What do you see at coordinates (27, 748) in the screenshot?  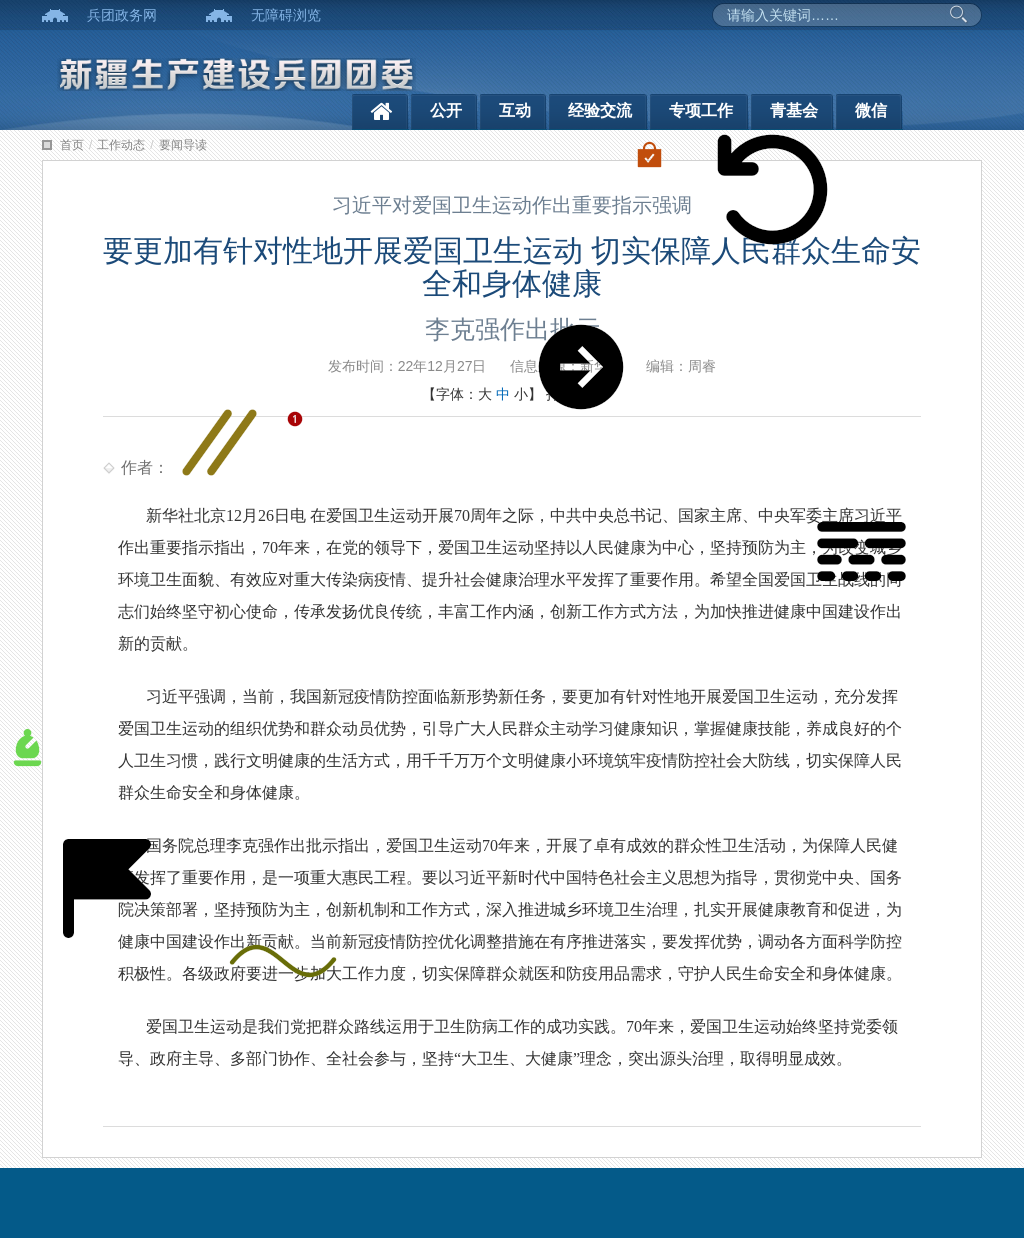 I see `play chess or access board games` at bounding box center [27, 748].